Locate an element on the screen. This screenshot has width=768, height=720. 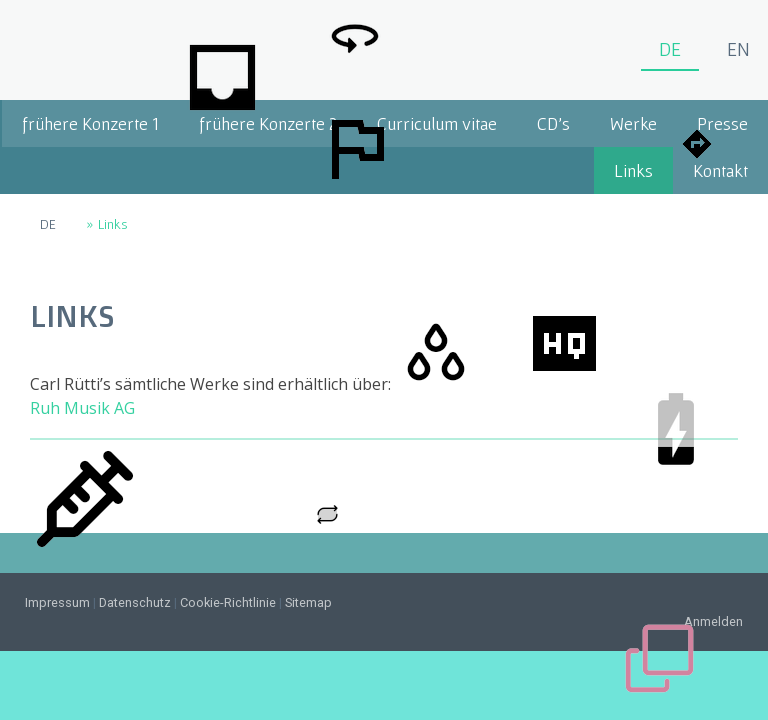
get directions to a destination is located at coordinates (697, 144).